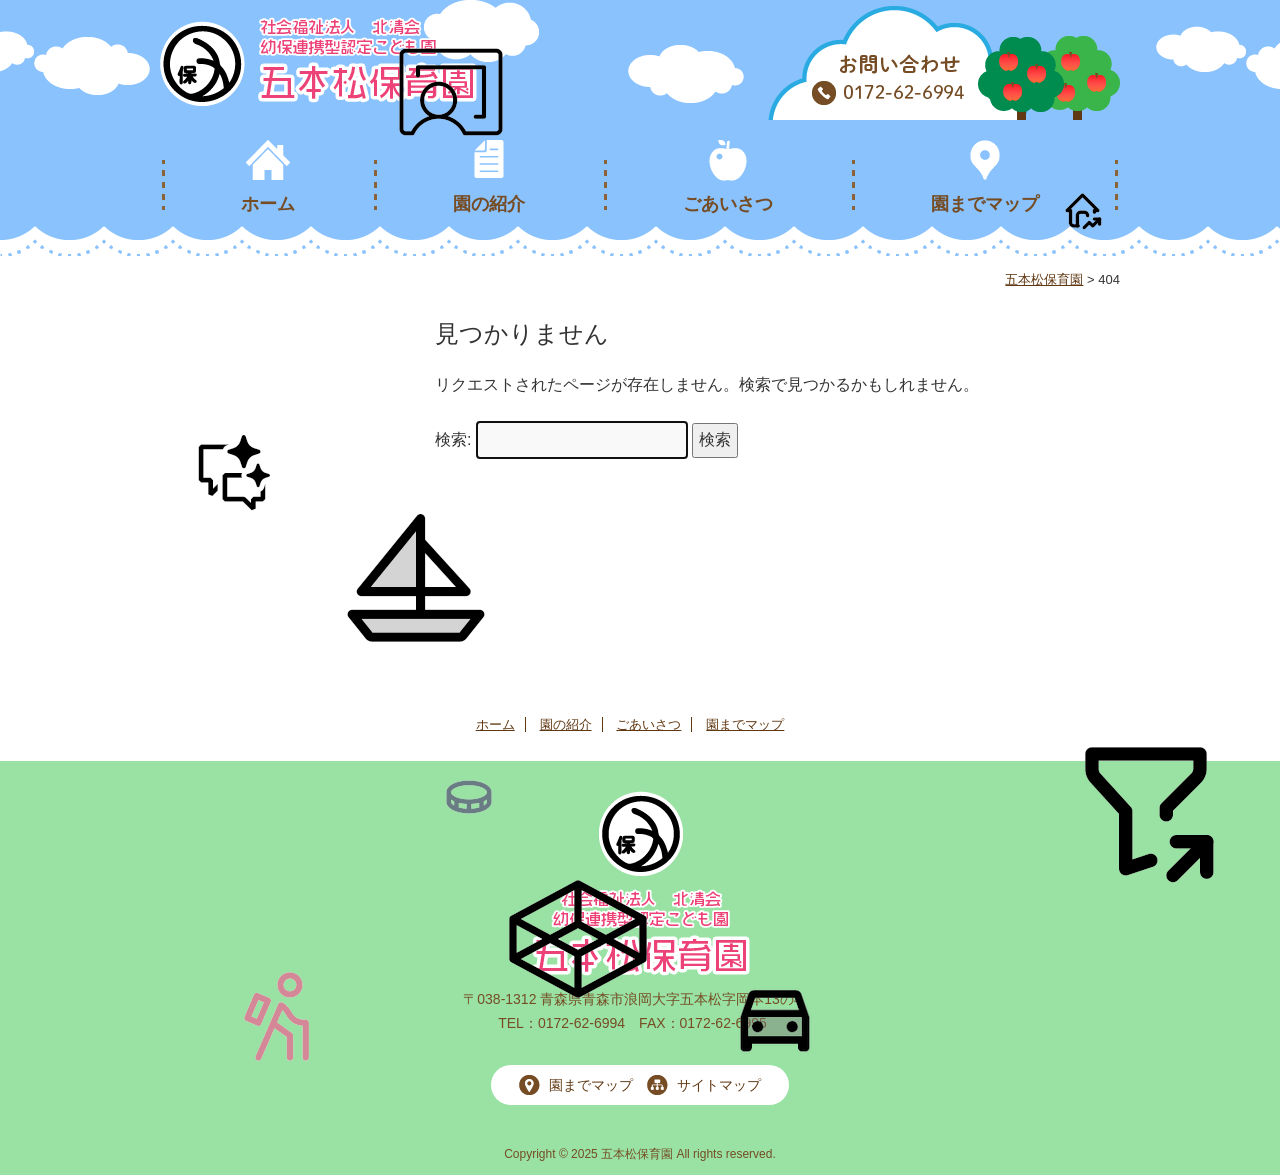 The width and height of the screenshot is (1280, 1175). I want to click on view home analytics and statistics, so click(1082, 210).